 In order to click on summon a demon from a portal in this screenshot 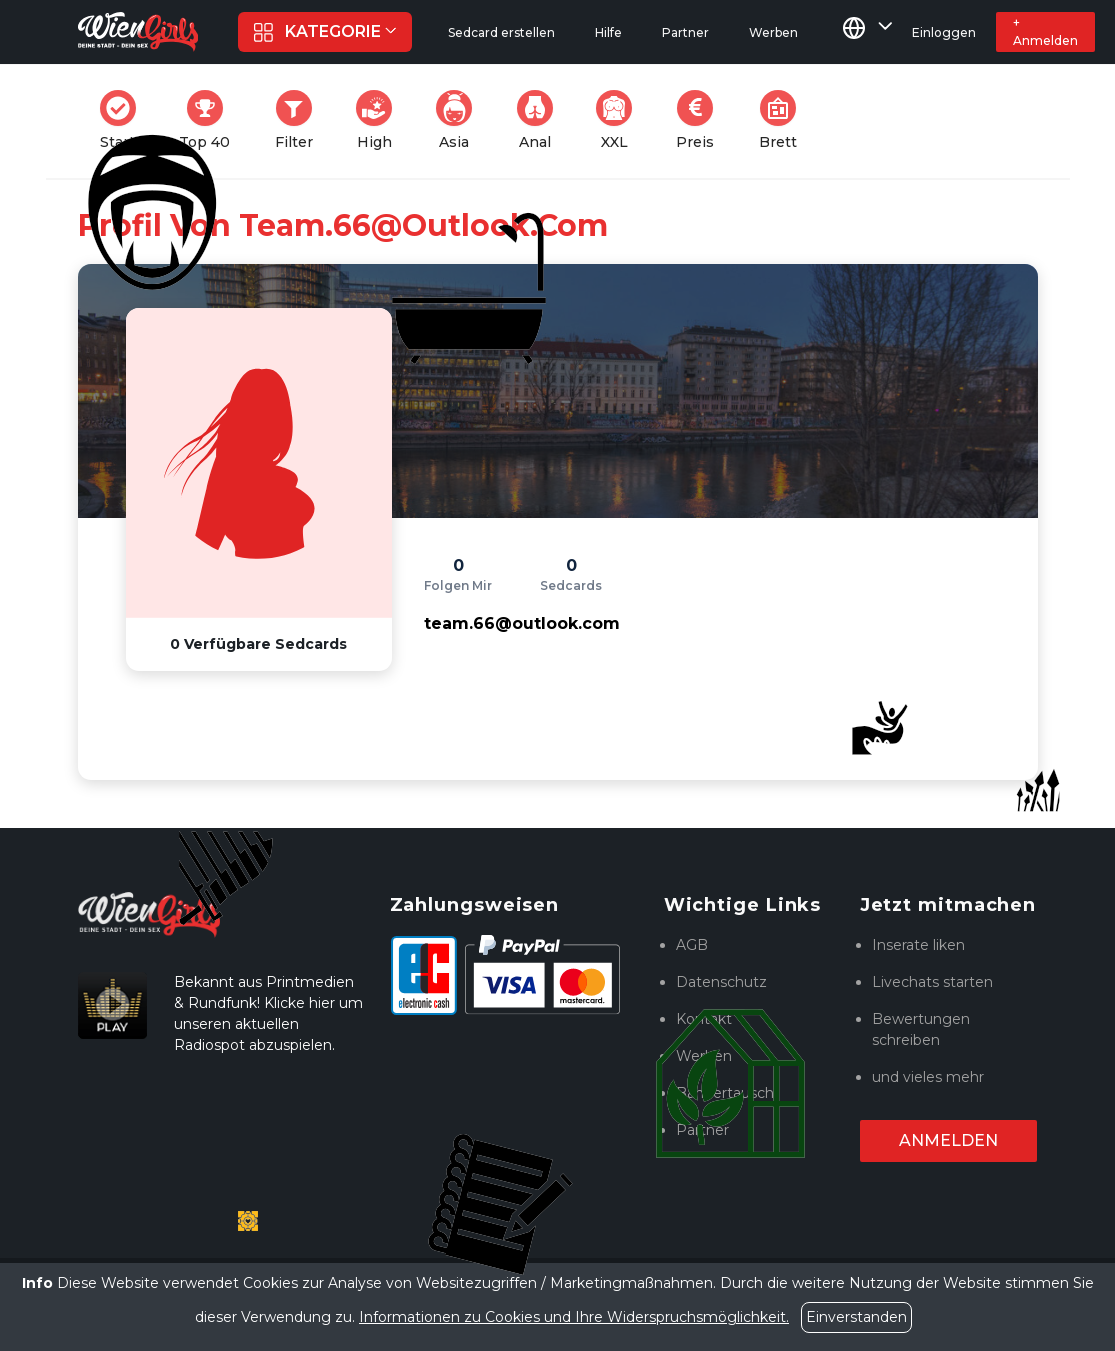, I will do `click(880, 727)`.